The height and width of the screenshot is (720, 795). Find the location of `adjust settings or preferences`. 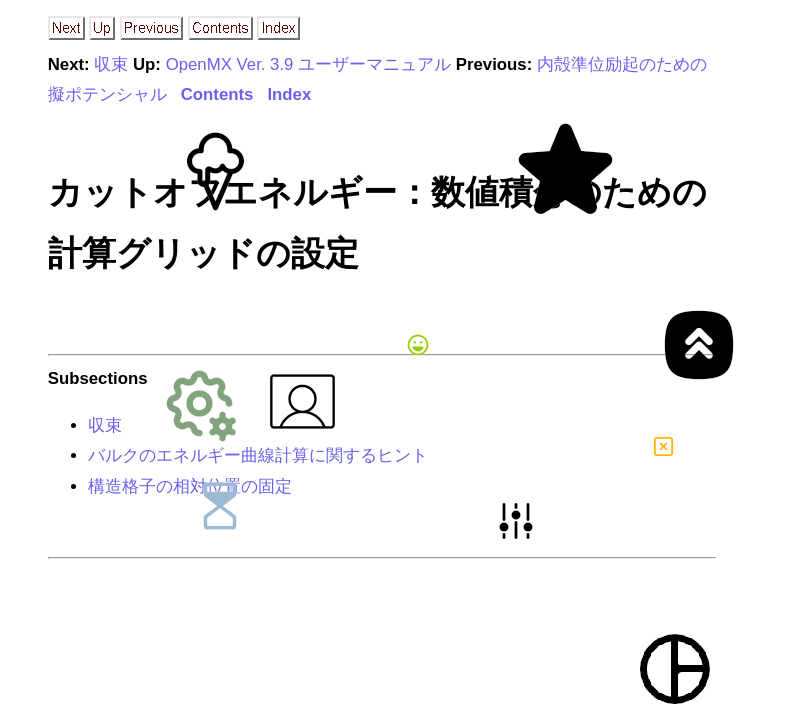

adjust settings or preferences is located at coordinates (516, 521).